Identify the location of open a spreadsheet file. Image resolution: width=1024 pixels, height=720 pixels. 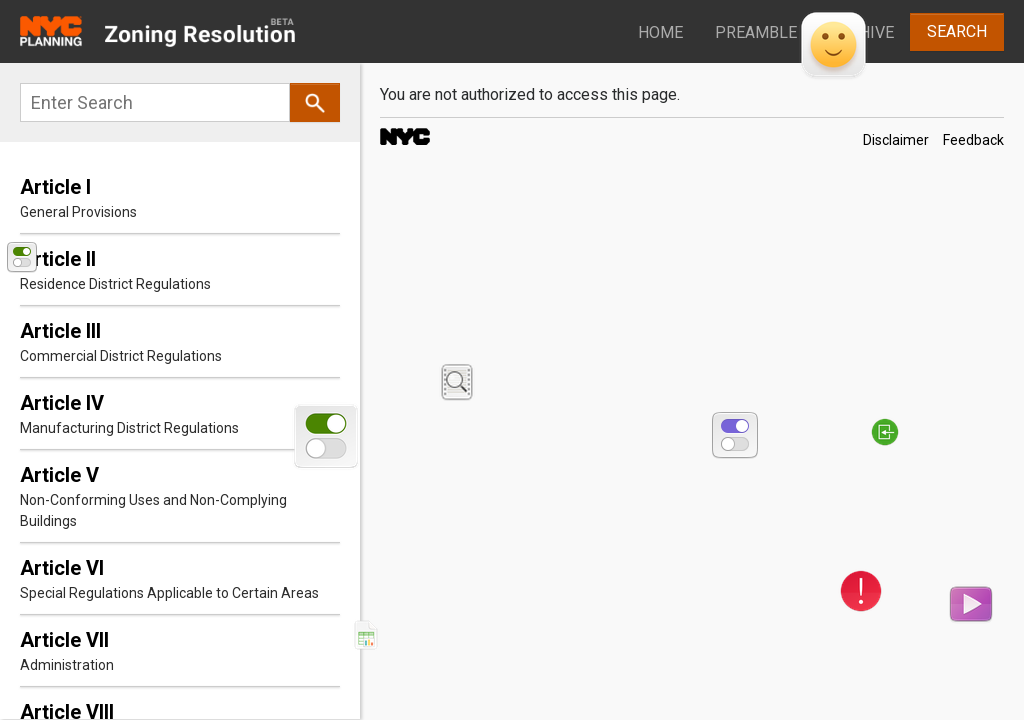
(366, 635).